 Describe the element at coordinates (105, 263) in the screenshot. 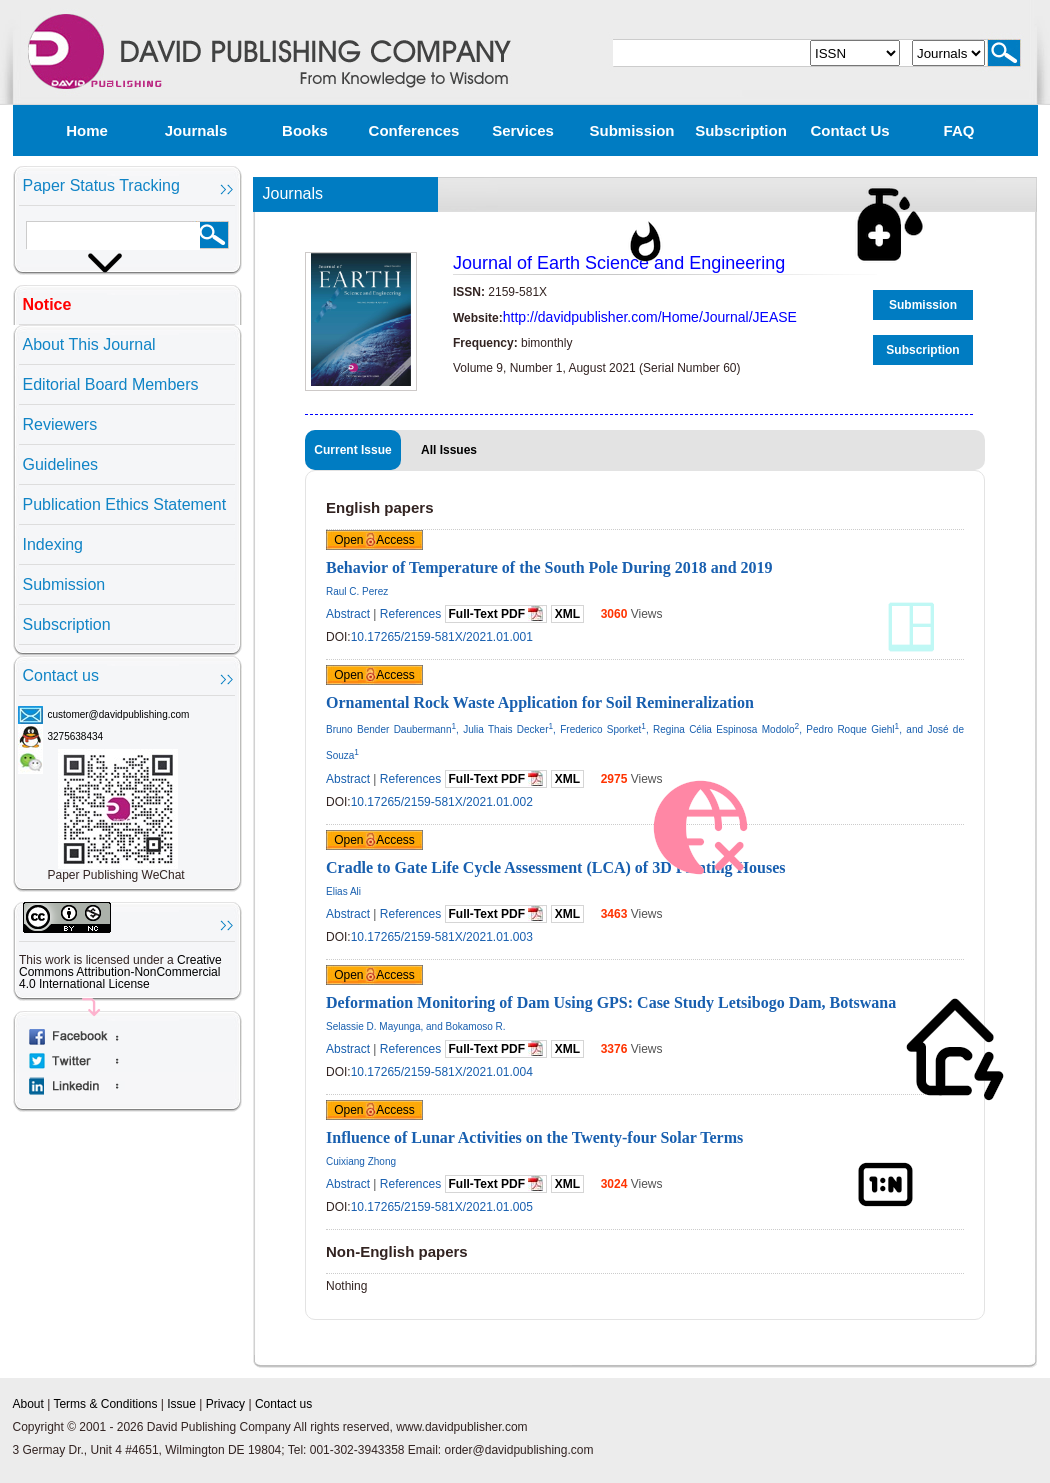

I see `expand a dropdown menu or section` at that location.